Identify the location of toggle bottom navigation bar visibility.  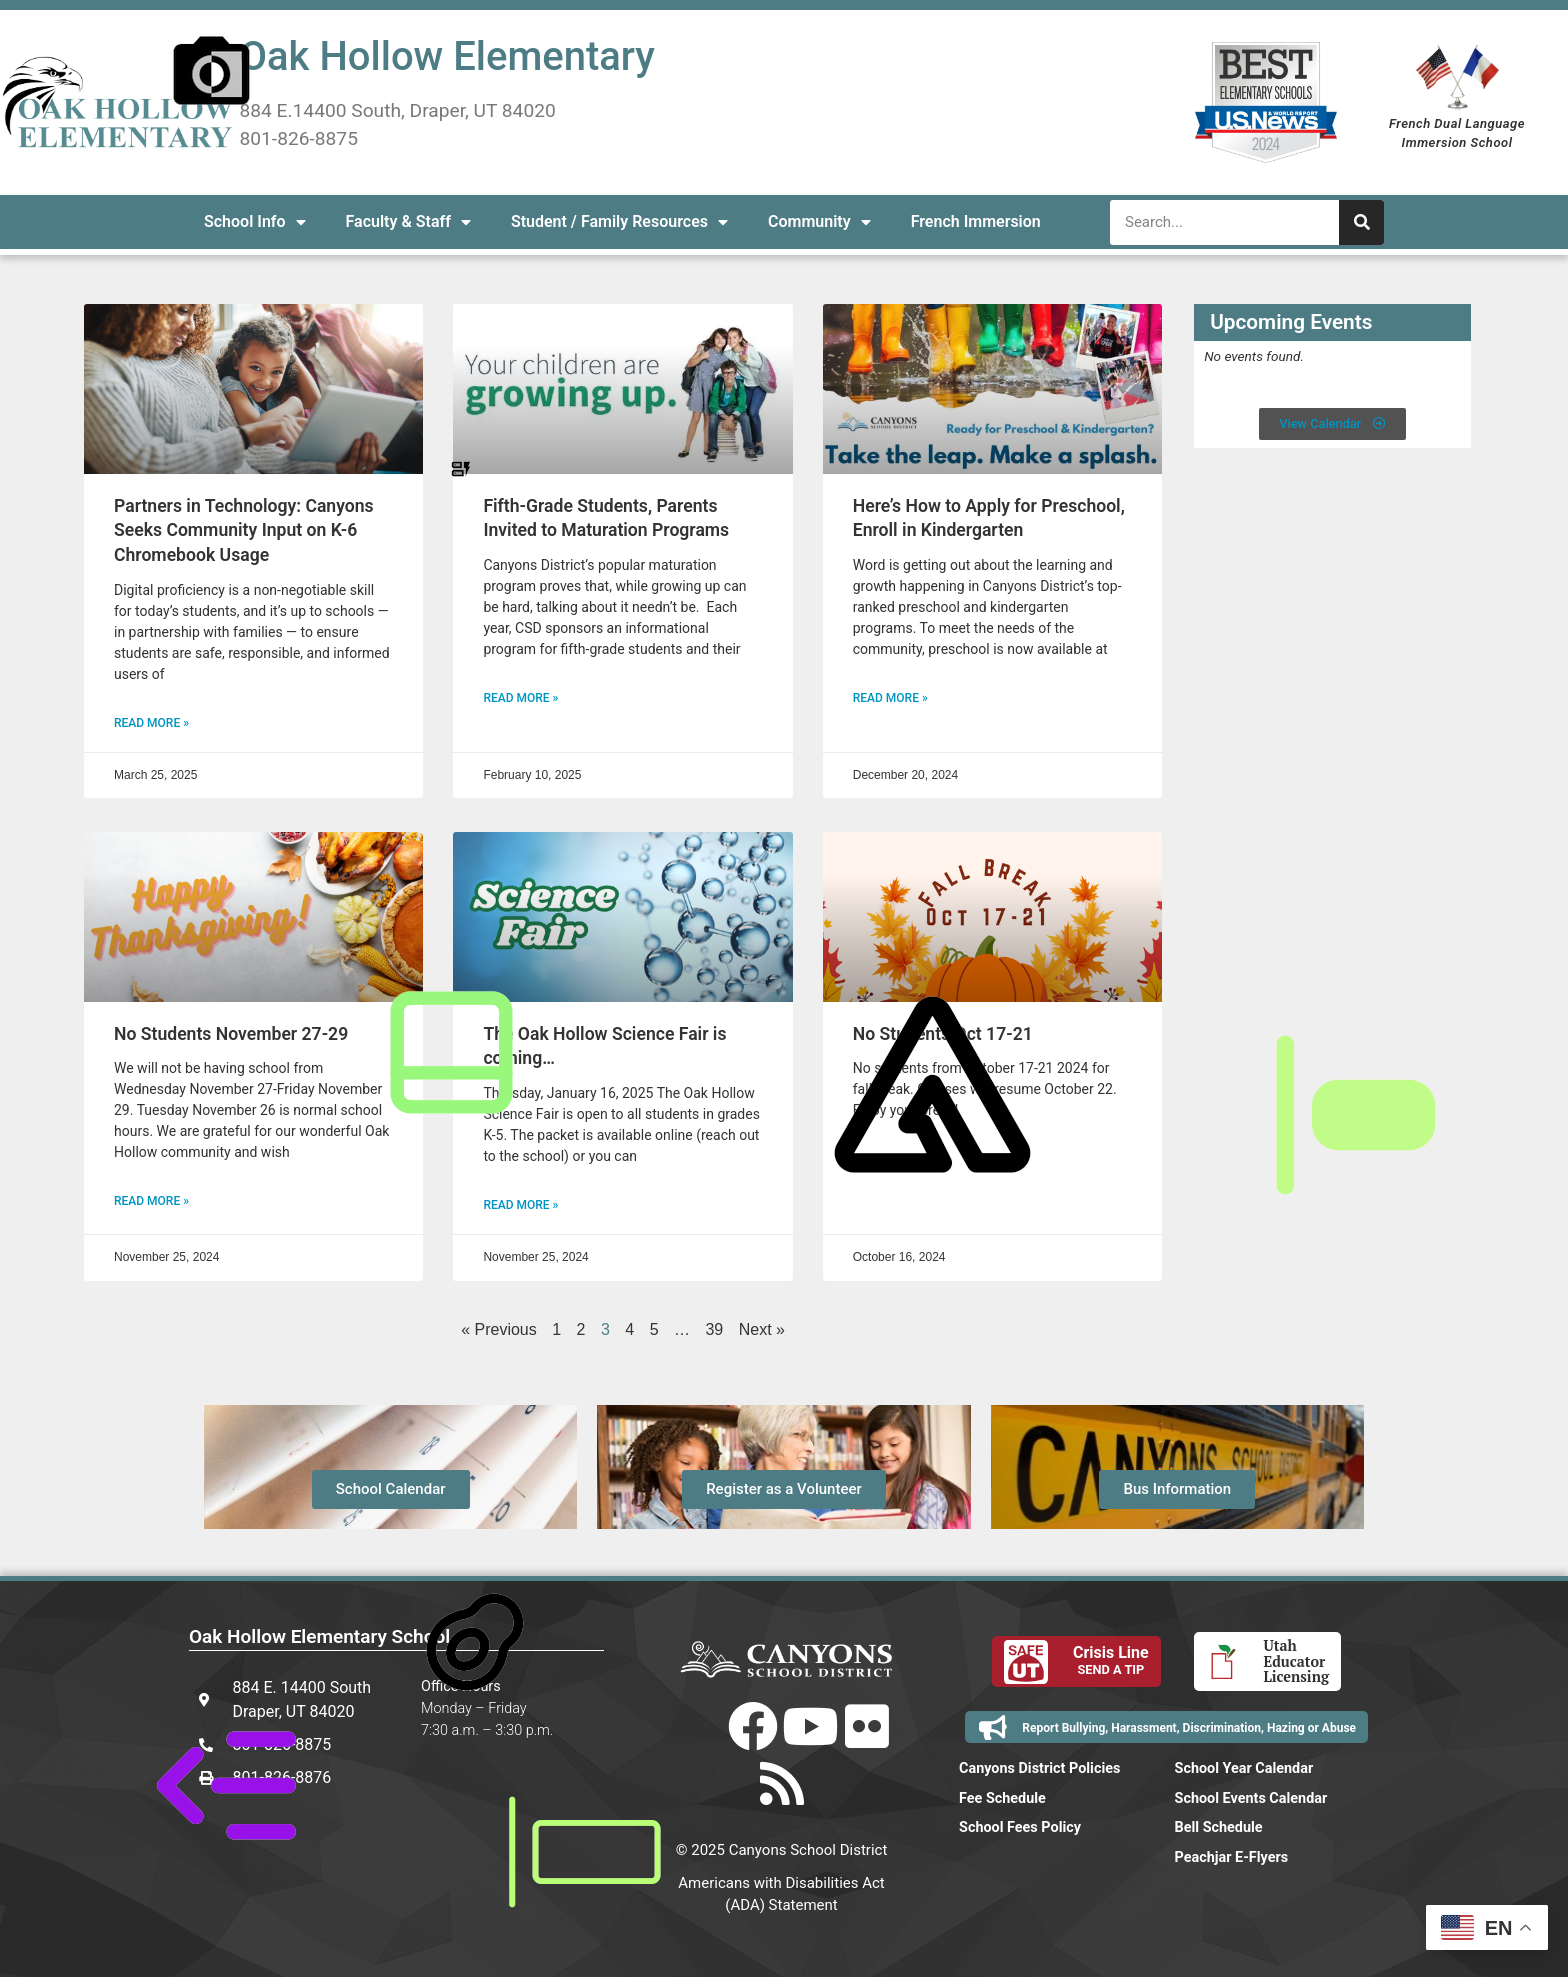
(451, 1052).